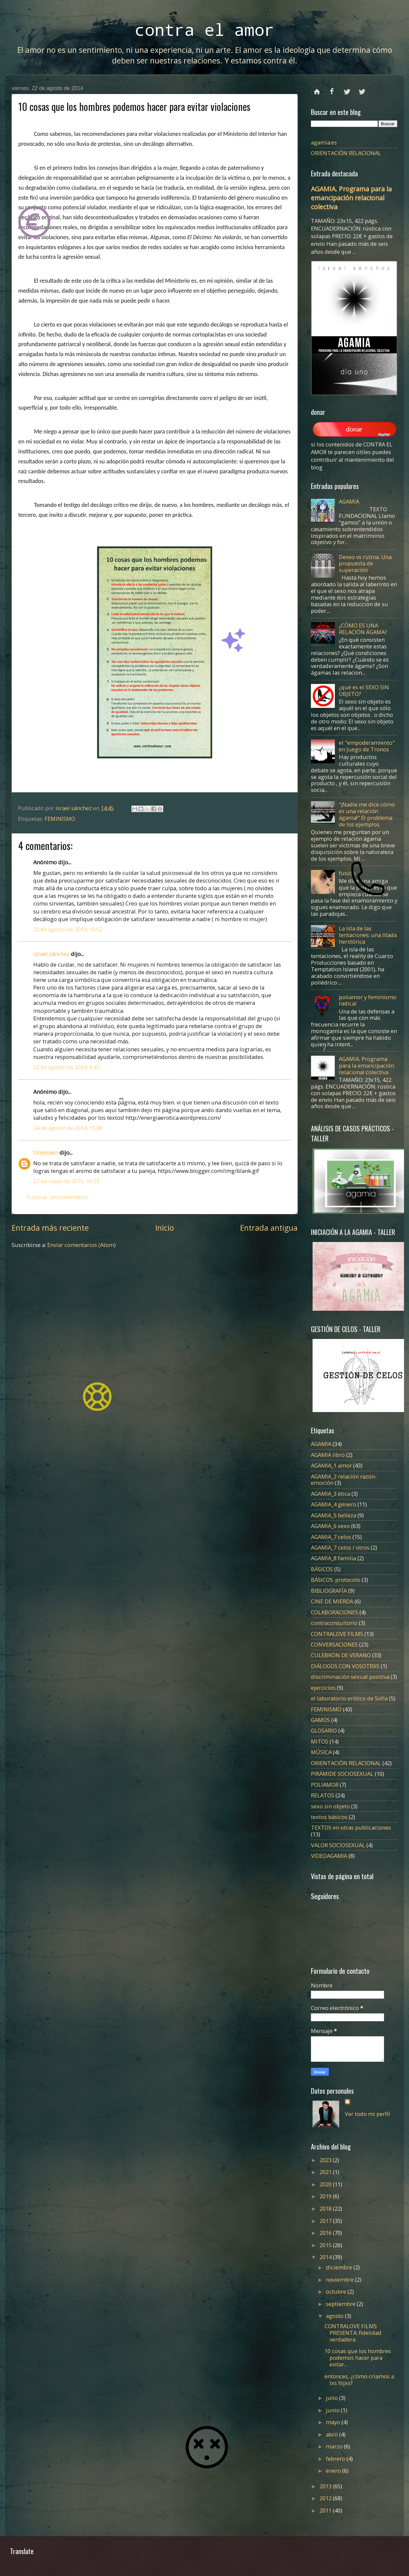  I want to click on view price in euros, so click(34, 222).